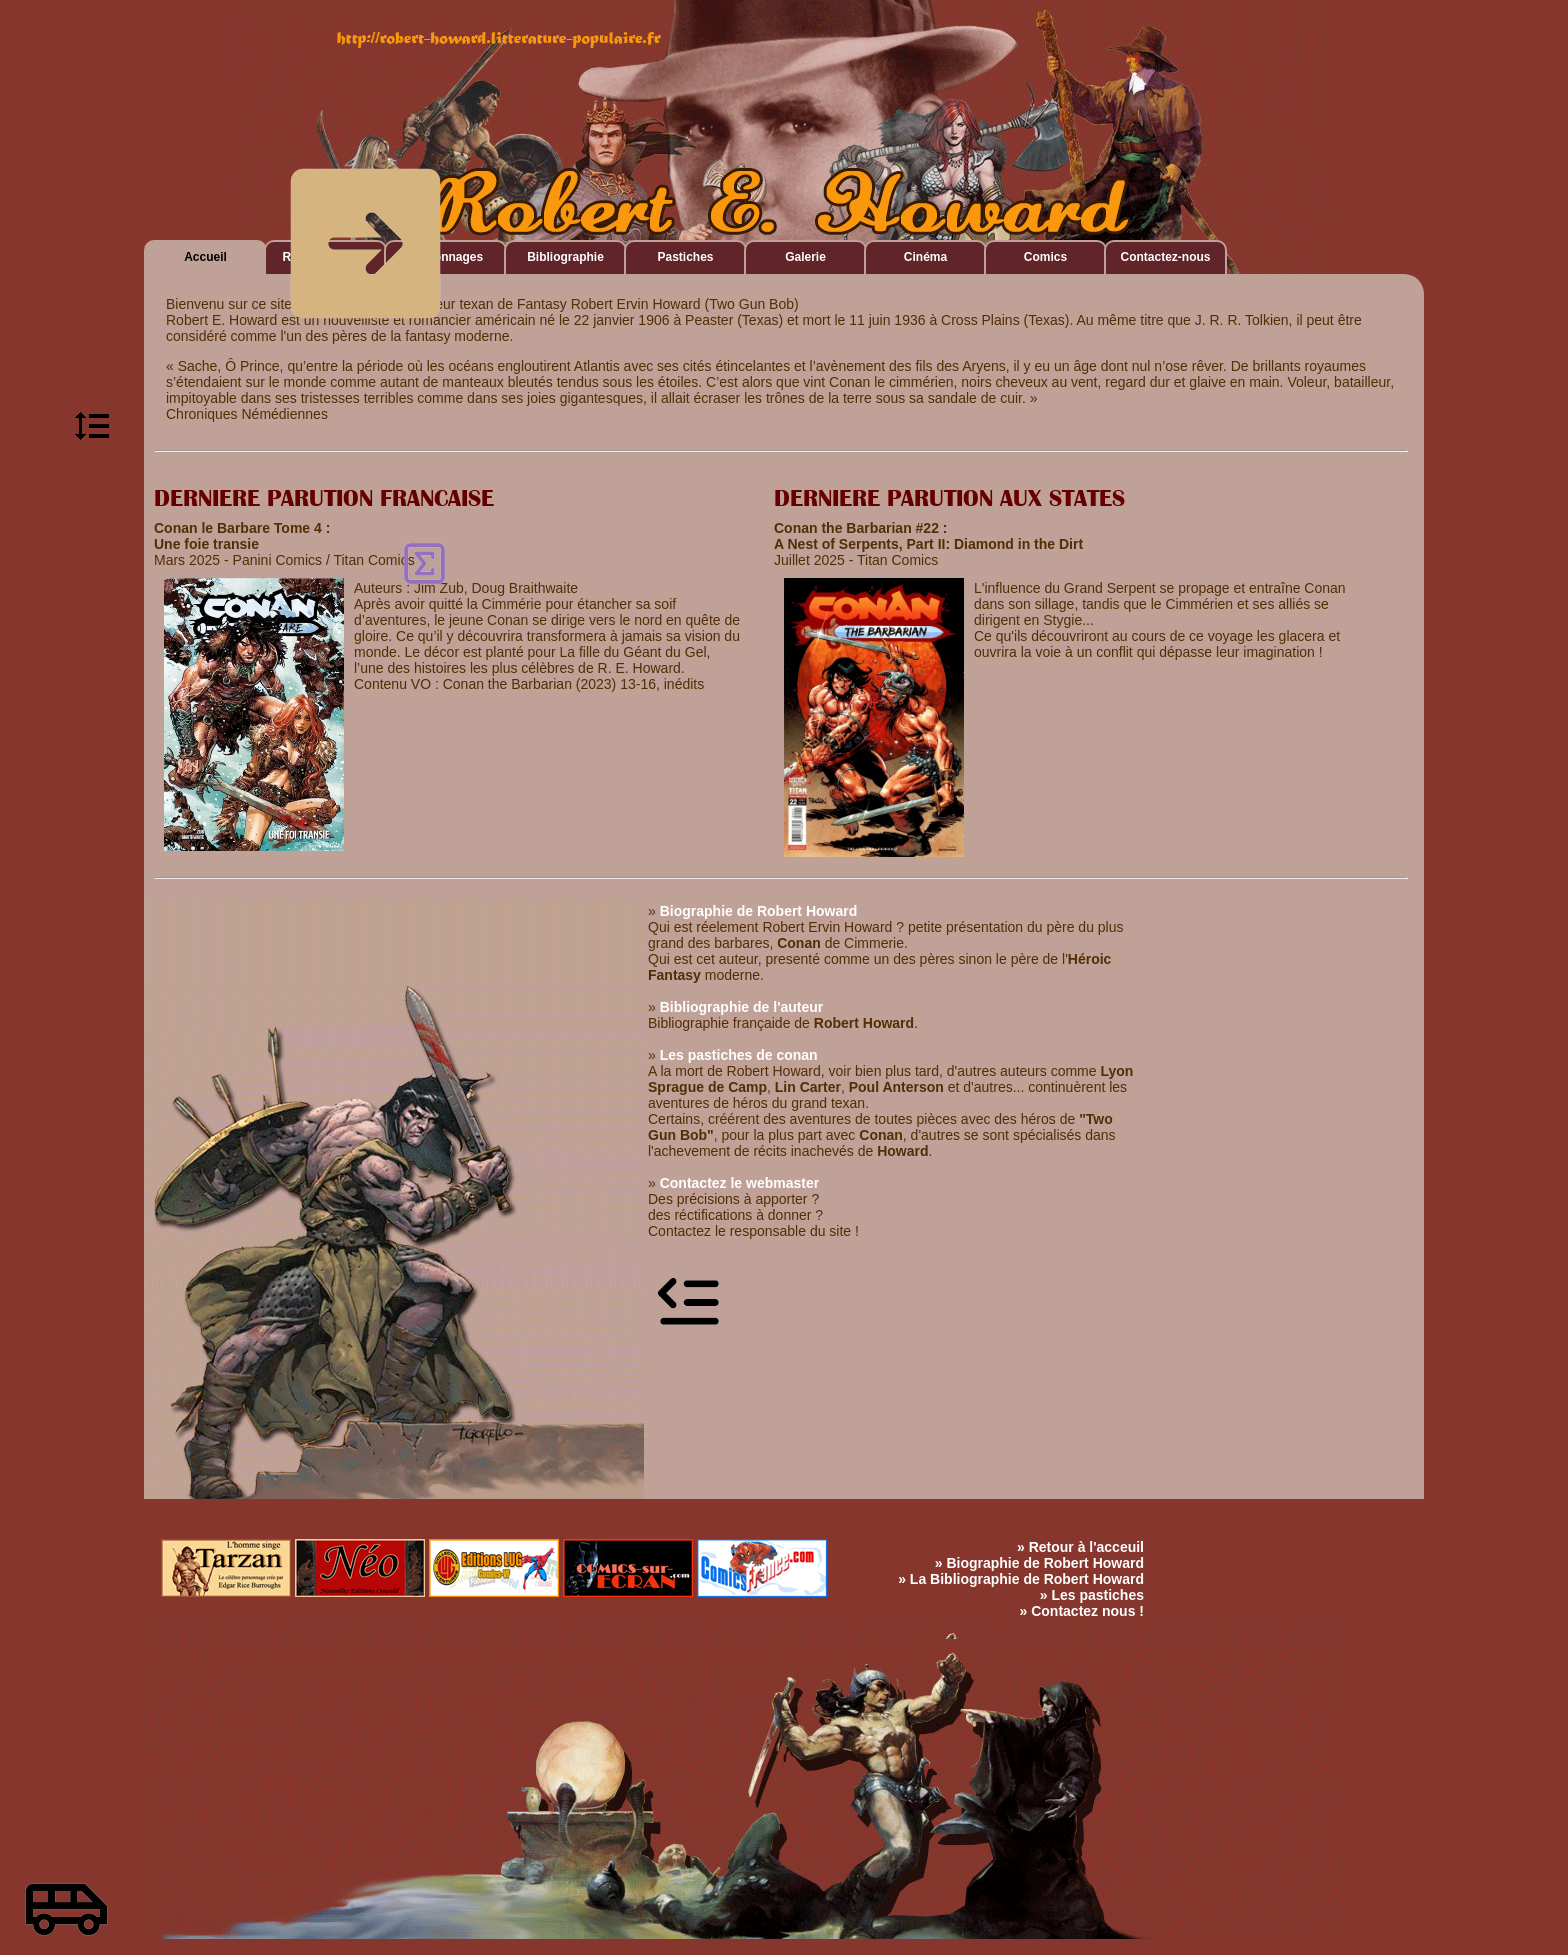  What do you see at coordinates (92, 426) in the screenshot?
I see `adjust line spacing in text` at bounding box center [92, 426].